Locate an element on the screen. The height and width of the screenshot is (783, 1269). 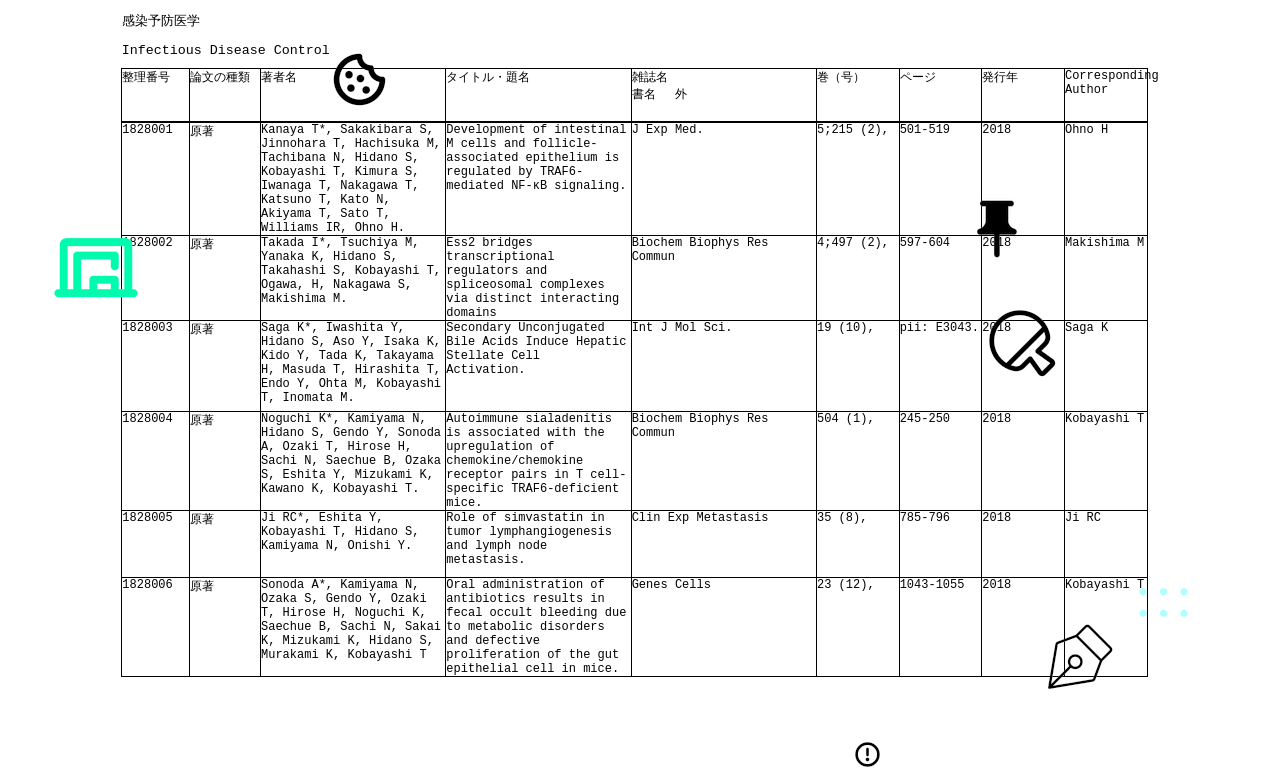
pin item to keep it visible is located at coordinates (997, 229).